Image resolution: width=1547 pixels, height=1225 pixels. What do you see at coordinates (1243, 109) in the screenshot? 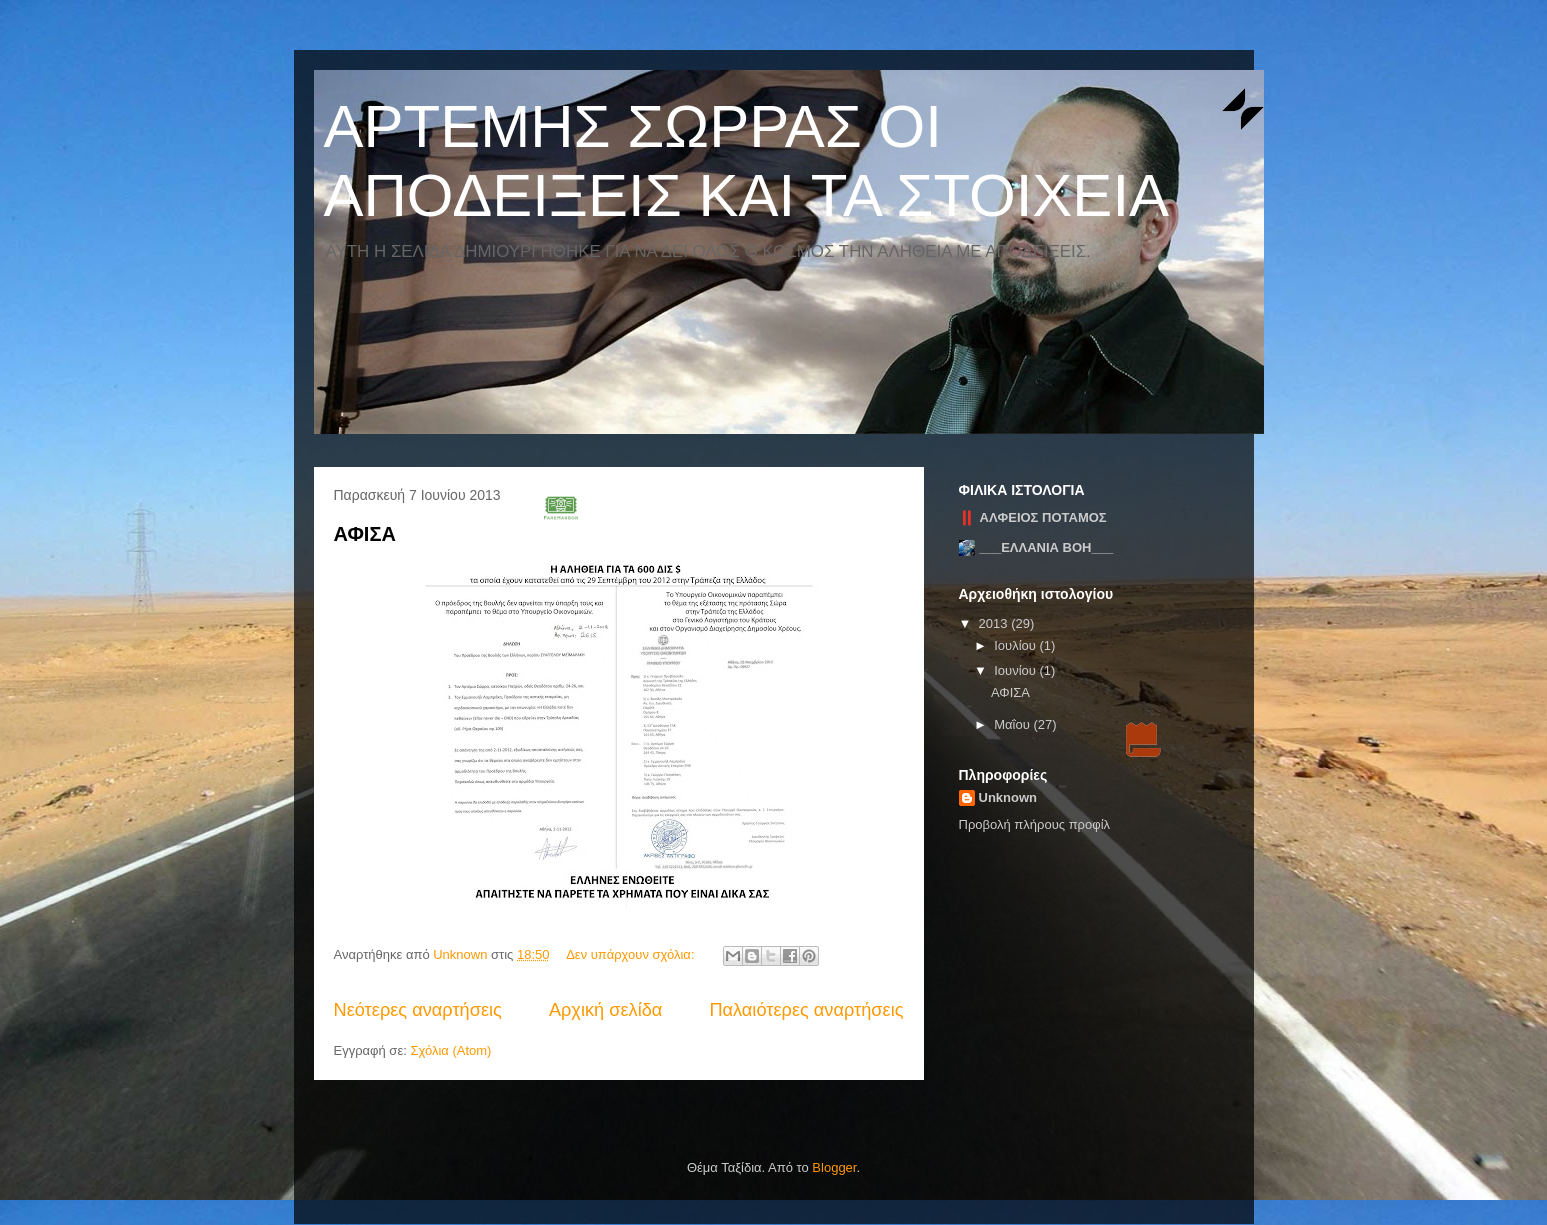
I see `glide app logo` at bounding box center [1243, 109].